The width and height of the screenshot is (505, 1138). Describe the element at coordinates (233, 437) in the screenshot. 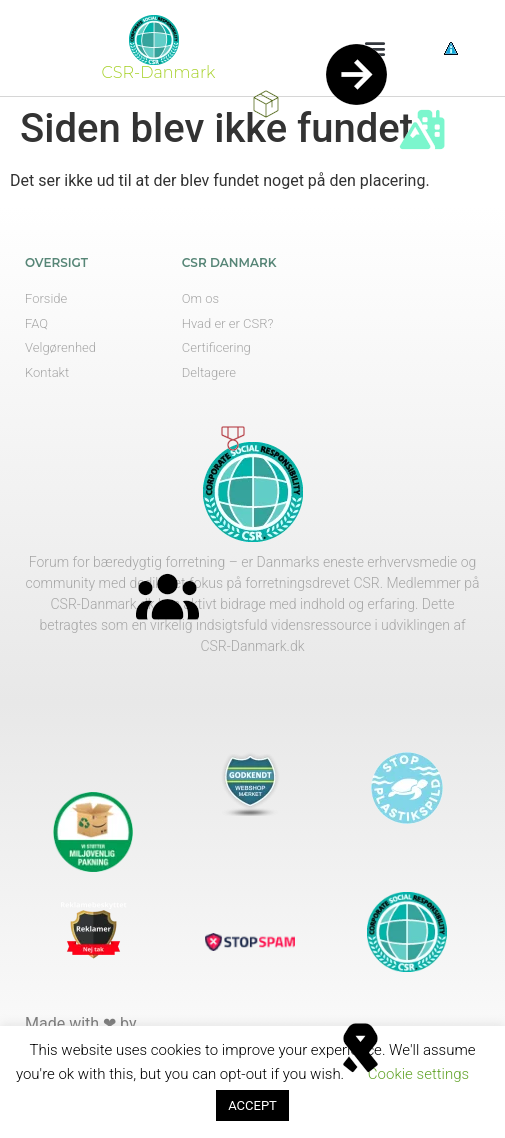

I see `view achievements or awards` at that location.